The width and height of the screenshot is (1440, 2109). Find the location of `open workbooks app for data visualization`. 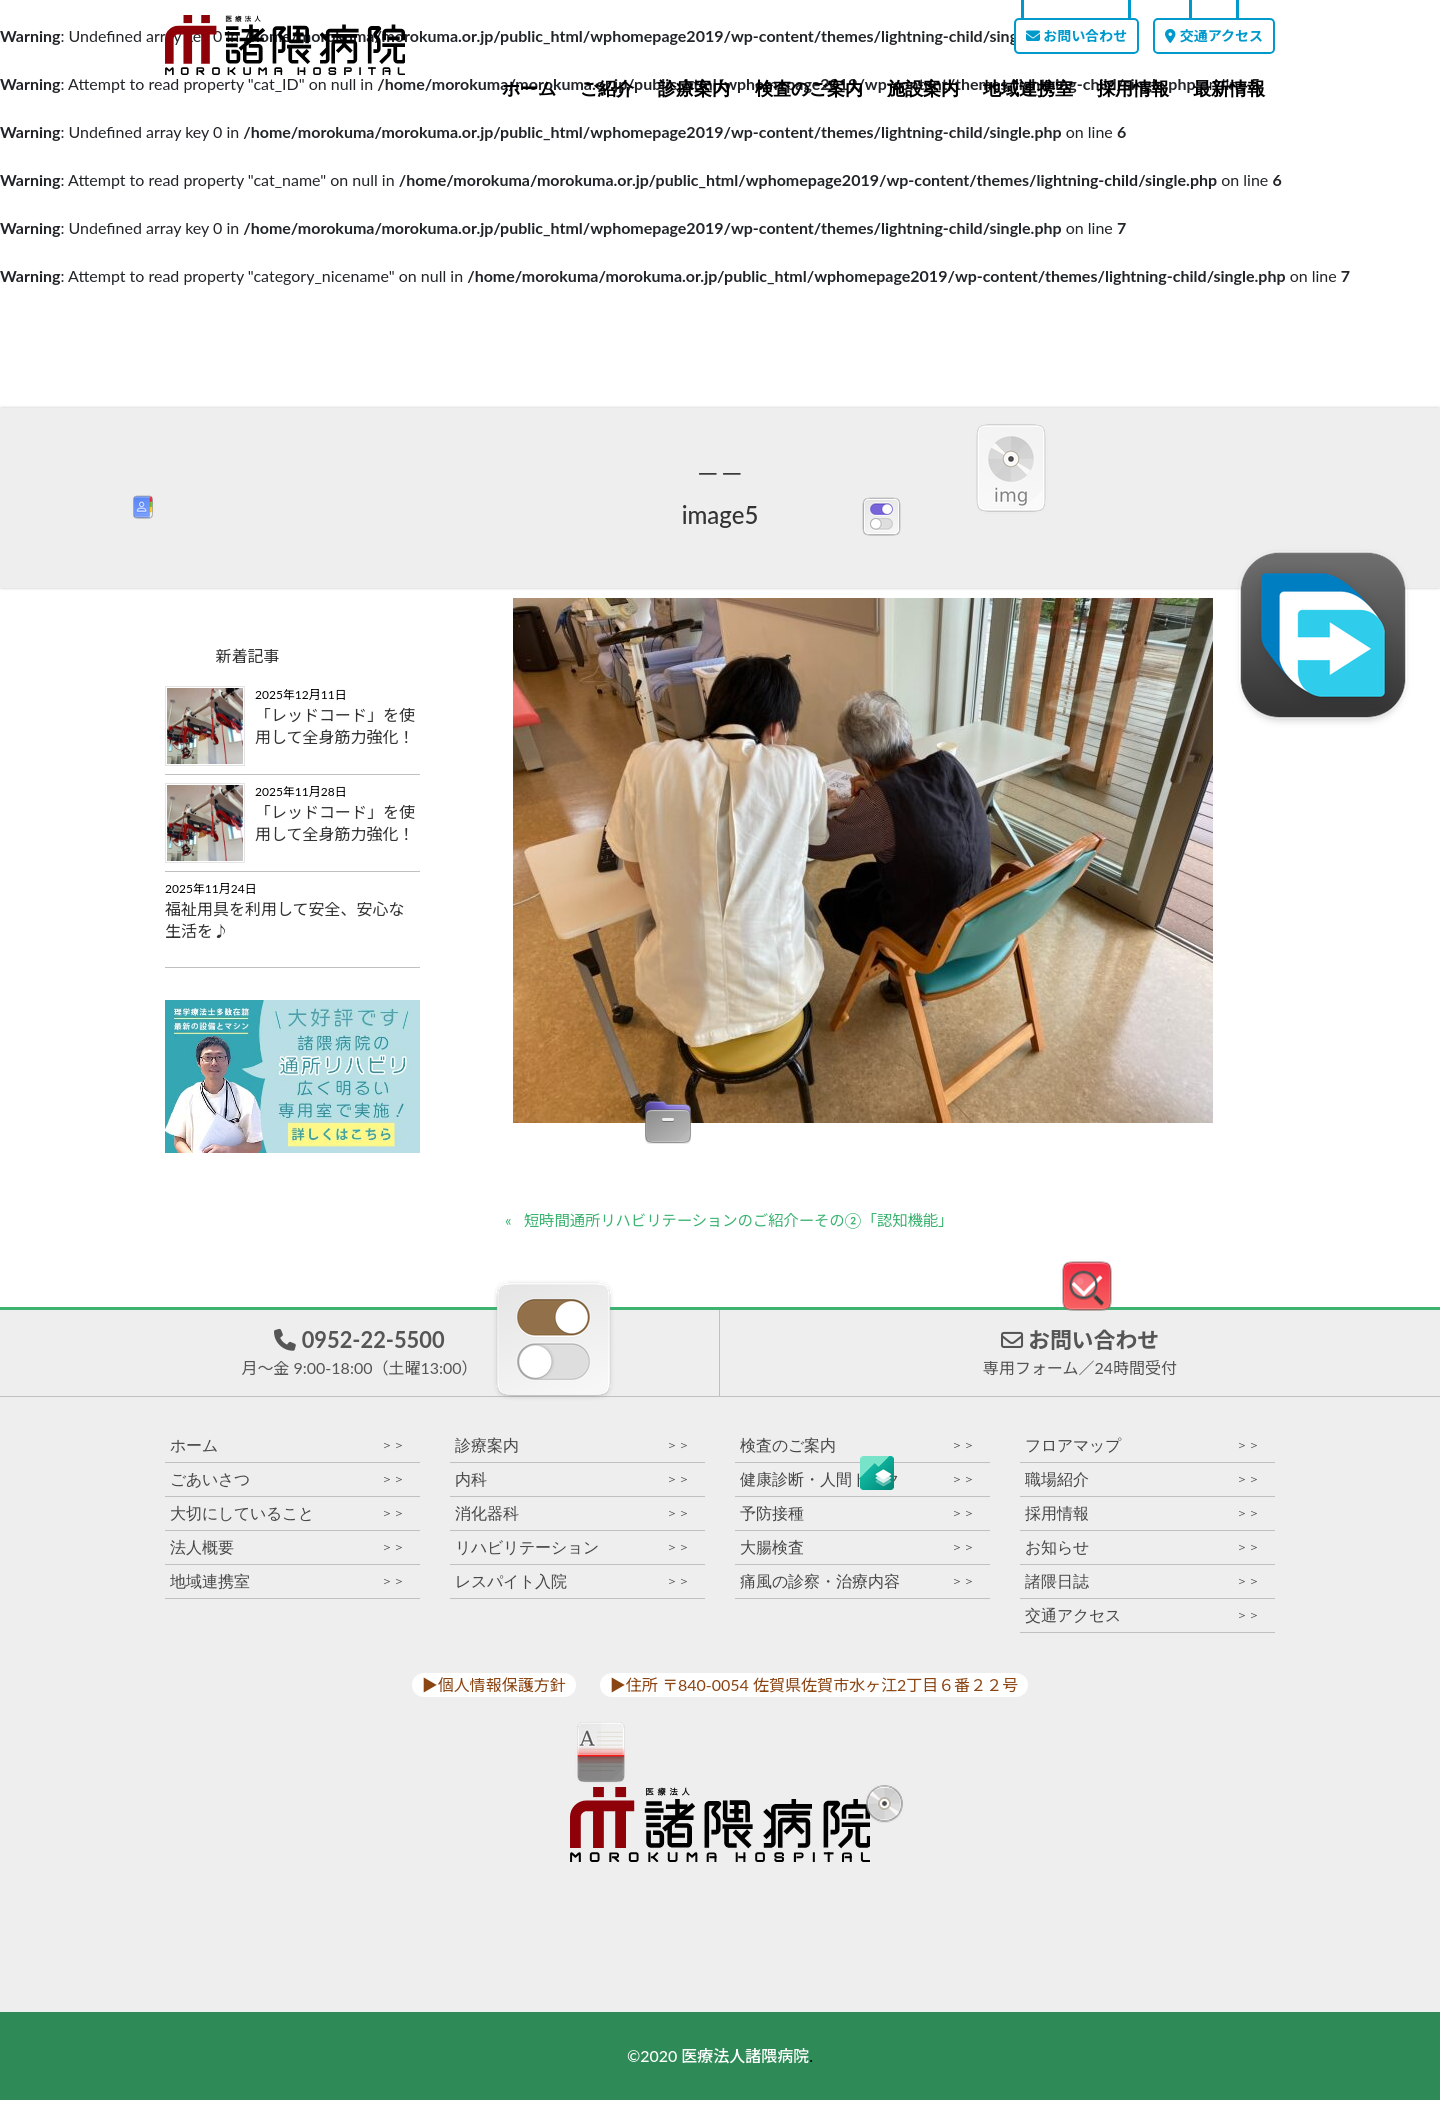

open workbooks app for data visualization is located at coordinates (877, 1473).